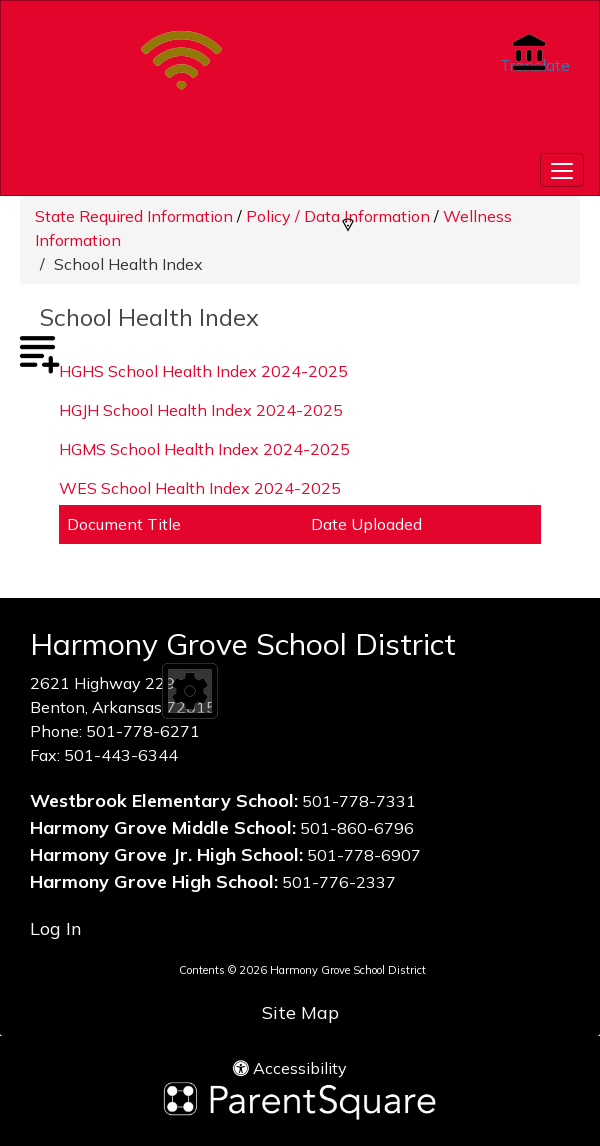 The width and height of the screenshot is (600, 1146). I want to click on add new text or text field, so click(37, 351).